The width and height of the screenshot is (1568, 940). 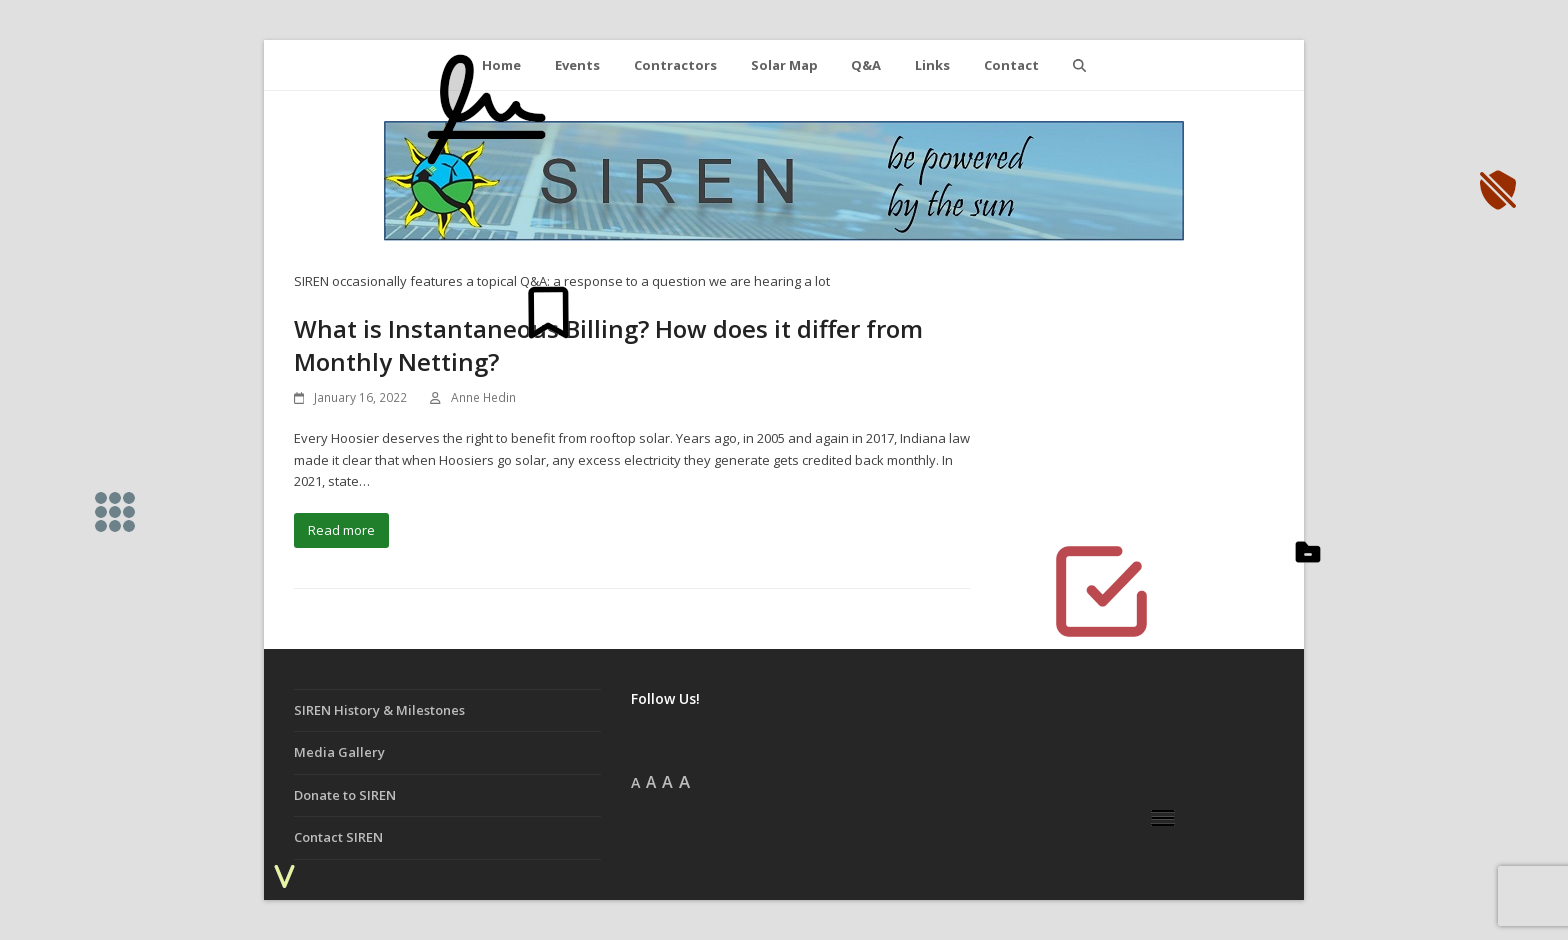 What do you see at coordinates (548, 312) in the screenshot?
I see `save this item for later` at bounding box center [548, 312].